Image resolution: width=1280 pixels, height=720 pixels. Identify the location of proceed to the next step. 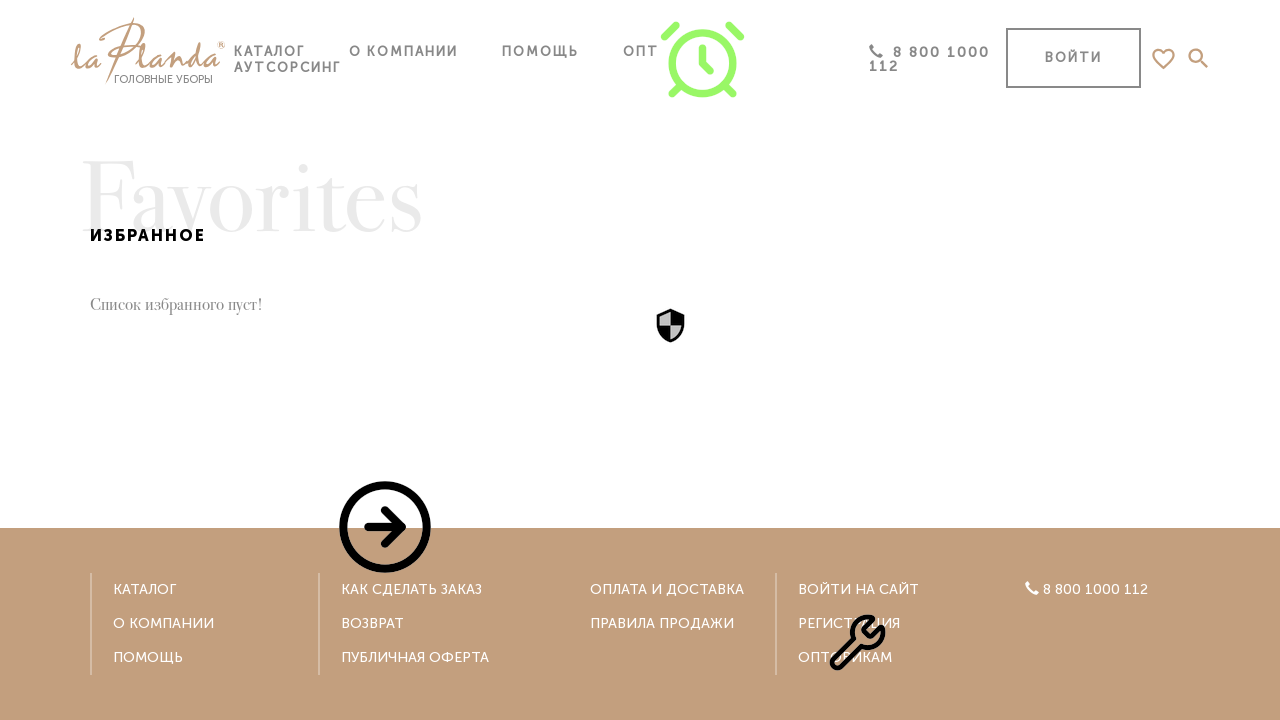
(385, 527).